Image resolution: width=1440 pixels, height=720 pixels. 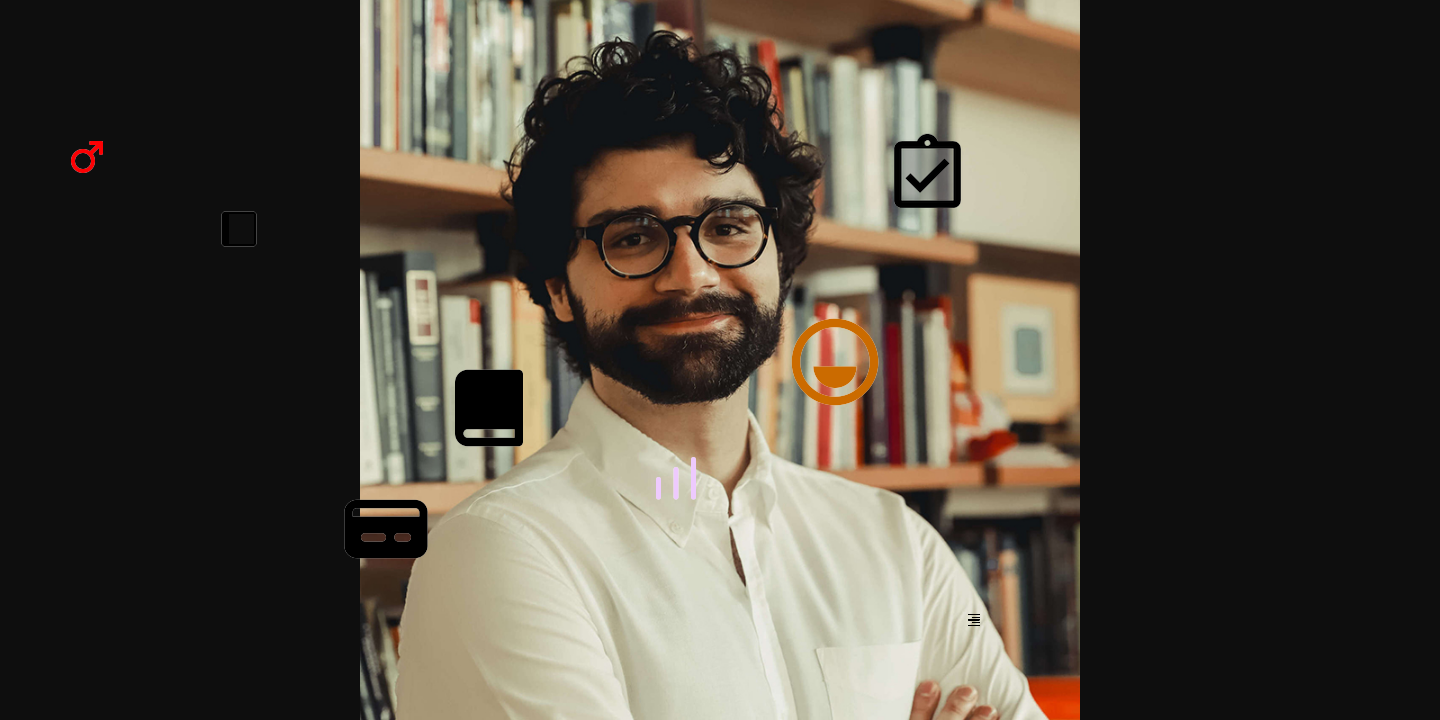 I want to click on manage payment methods, so click(x=386, y=529).